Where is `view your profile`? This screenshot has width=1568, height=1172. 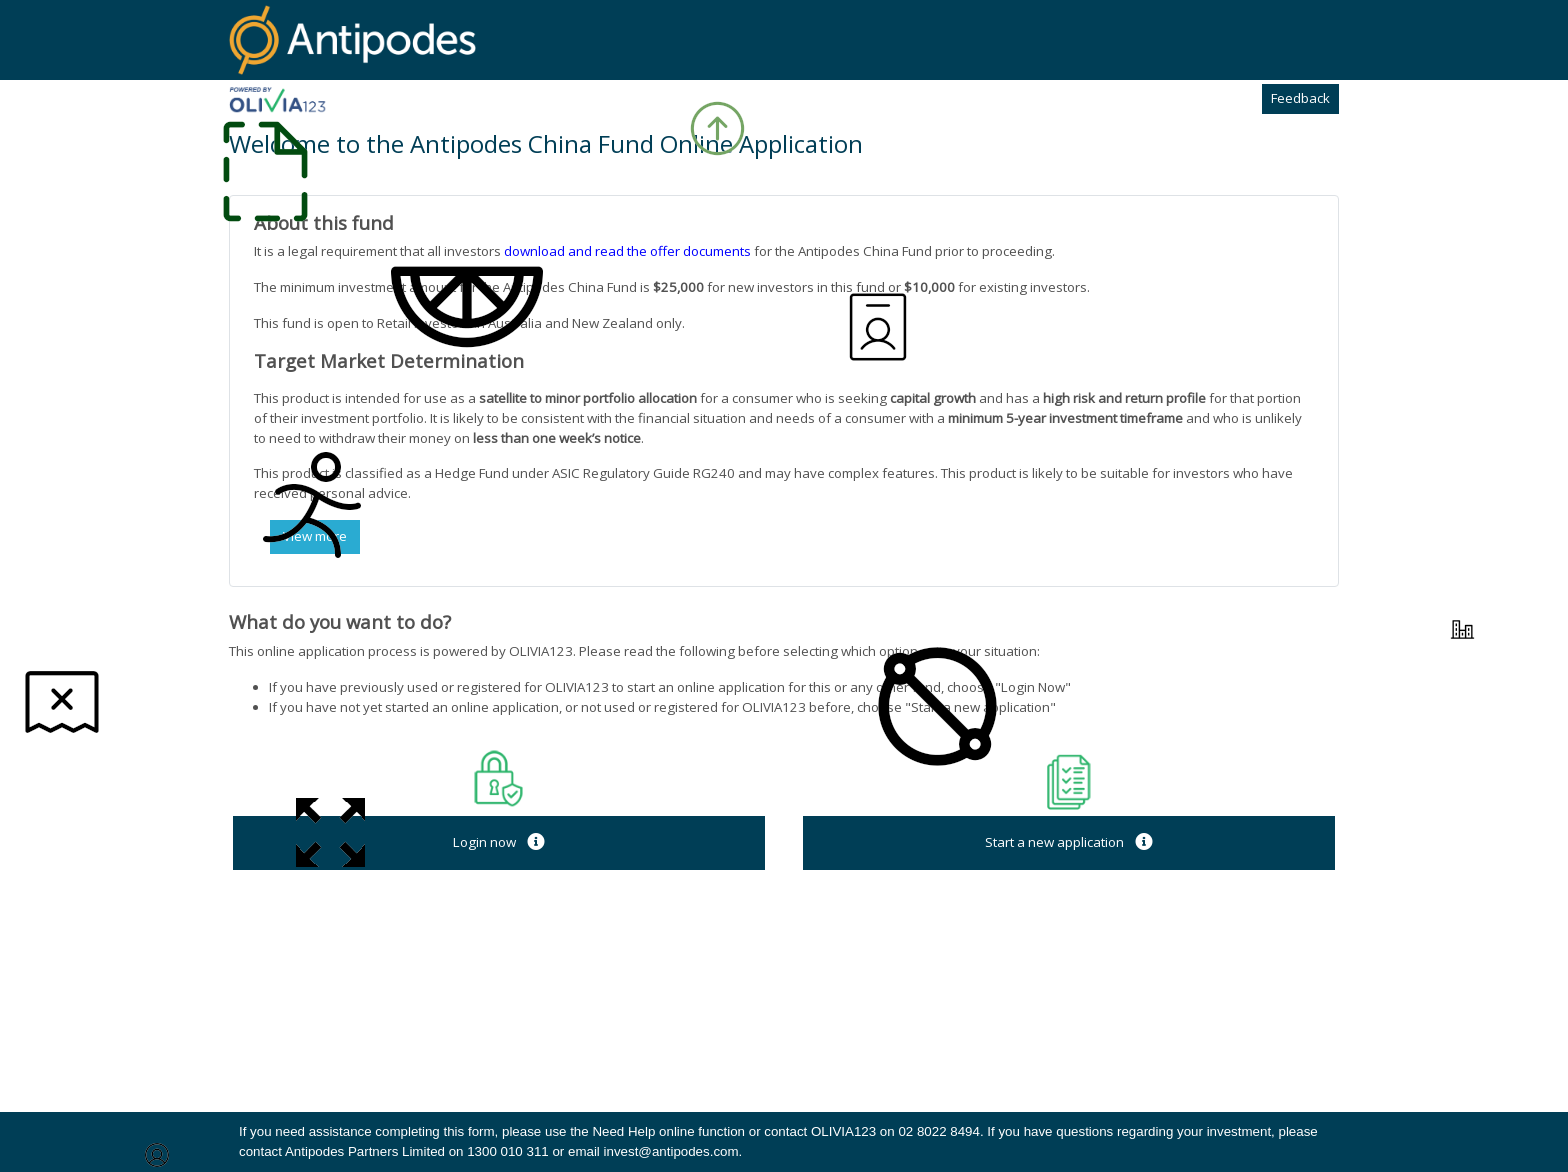
view your profile is located at coordinates (157, 1155).